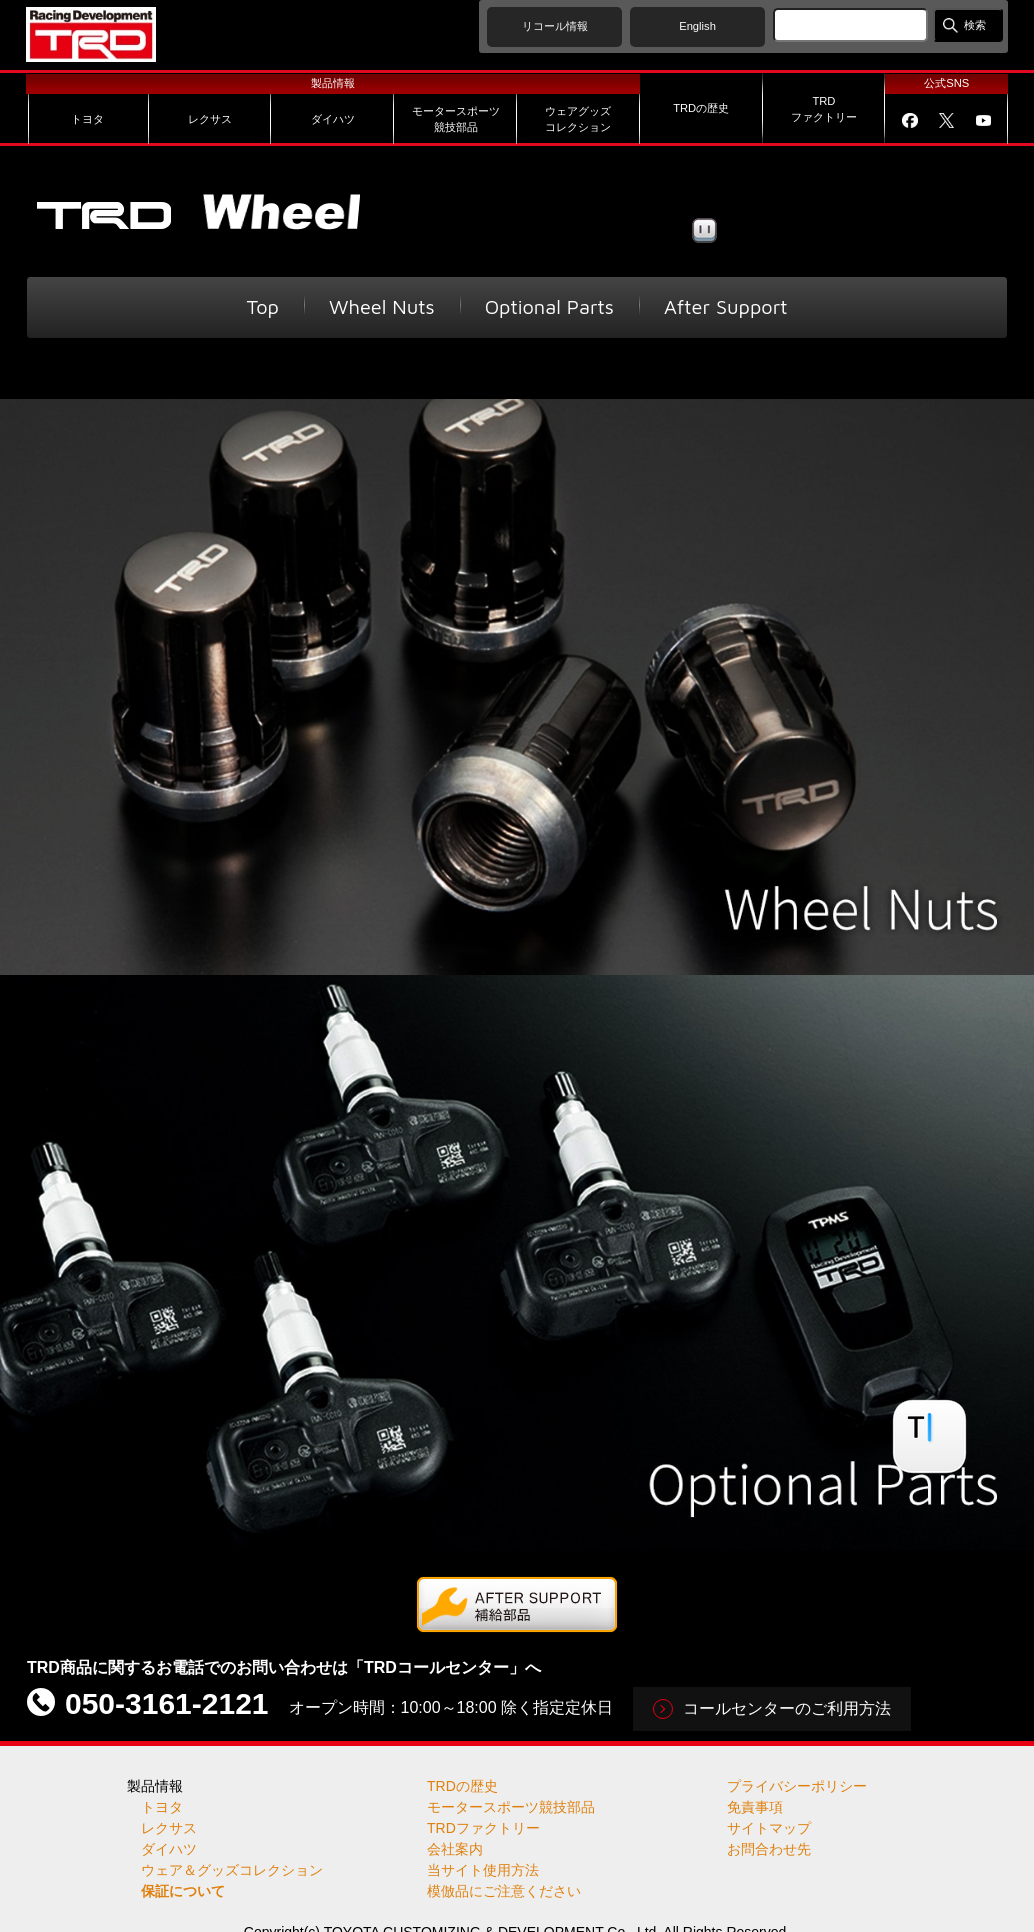 The height and width of the screenshot is (1932, 1034). Describe the element at coordinates (929, 1436) in the screenshot. I see `open text editor application` at that location.